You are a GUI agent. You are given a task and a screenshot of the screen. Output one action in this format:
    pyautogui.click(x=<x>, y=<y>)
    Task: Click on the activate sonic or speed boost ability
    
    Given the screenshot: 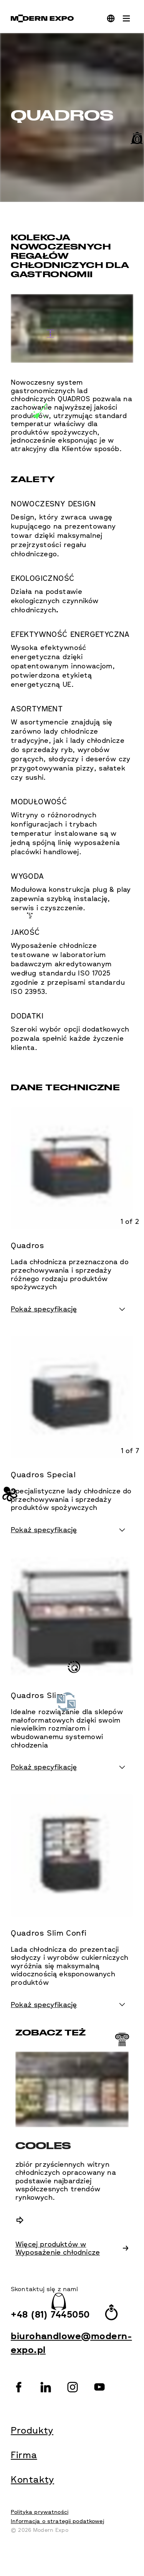 What is the action you would take?
    pyautogui.click(x=74, y=1667)
    